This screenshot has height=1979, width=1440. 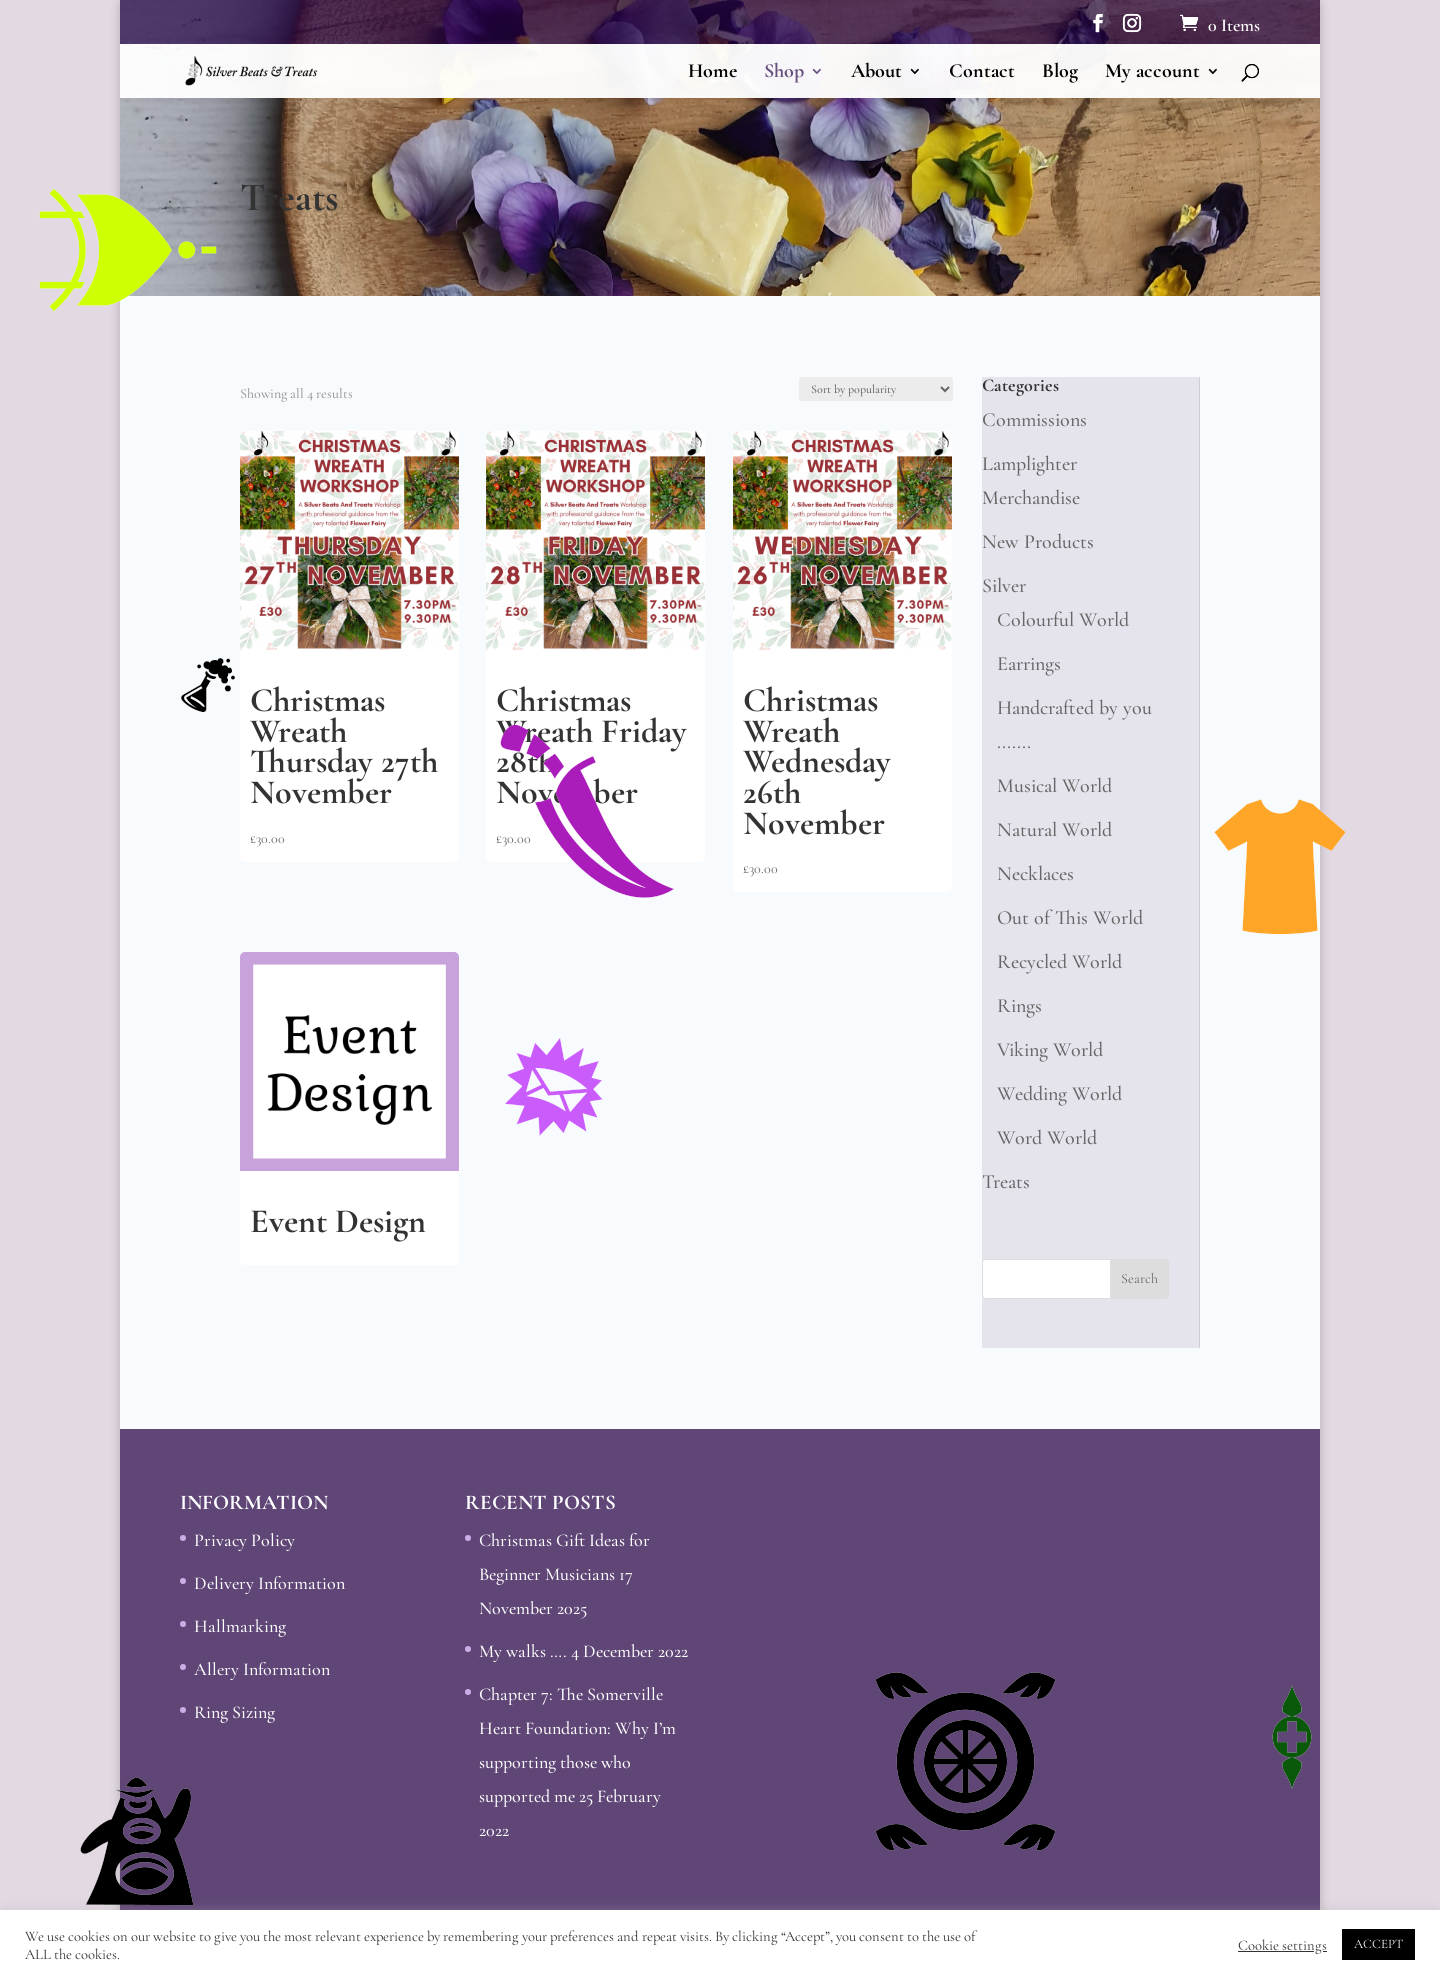 What do you see at coordinates (965, 1761) in the screenshot?
I see `tarot card: the wheel of fortune` at bounding box center [965, 1761].